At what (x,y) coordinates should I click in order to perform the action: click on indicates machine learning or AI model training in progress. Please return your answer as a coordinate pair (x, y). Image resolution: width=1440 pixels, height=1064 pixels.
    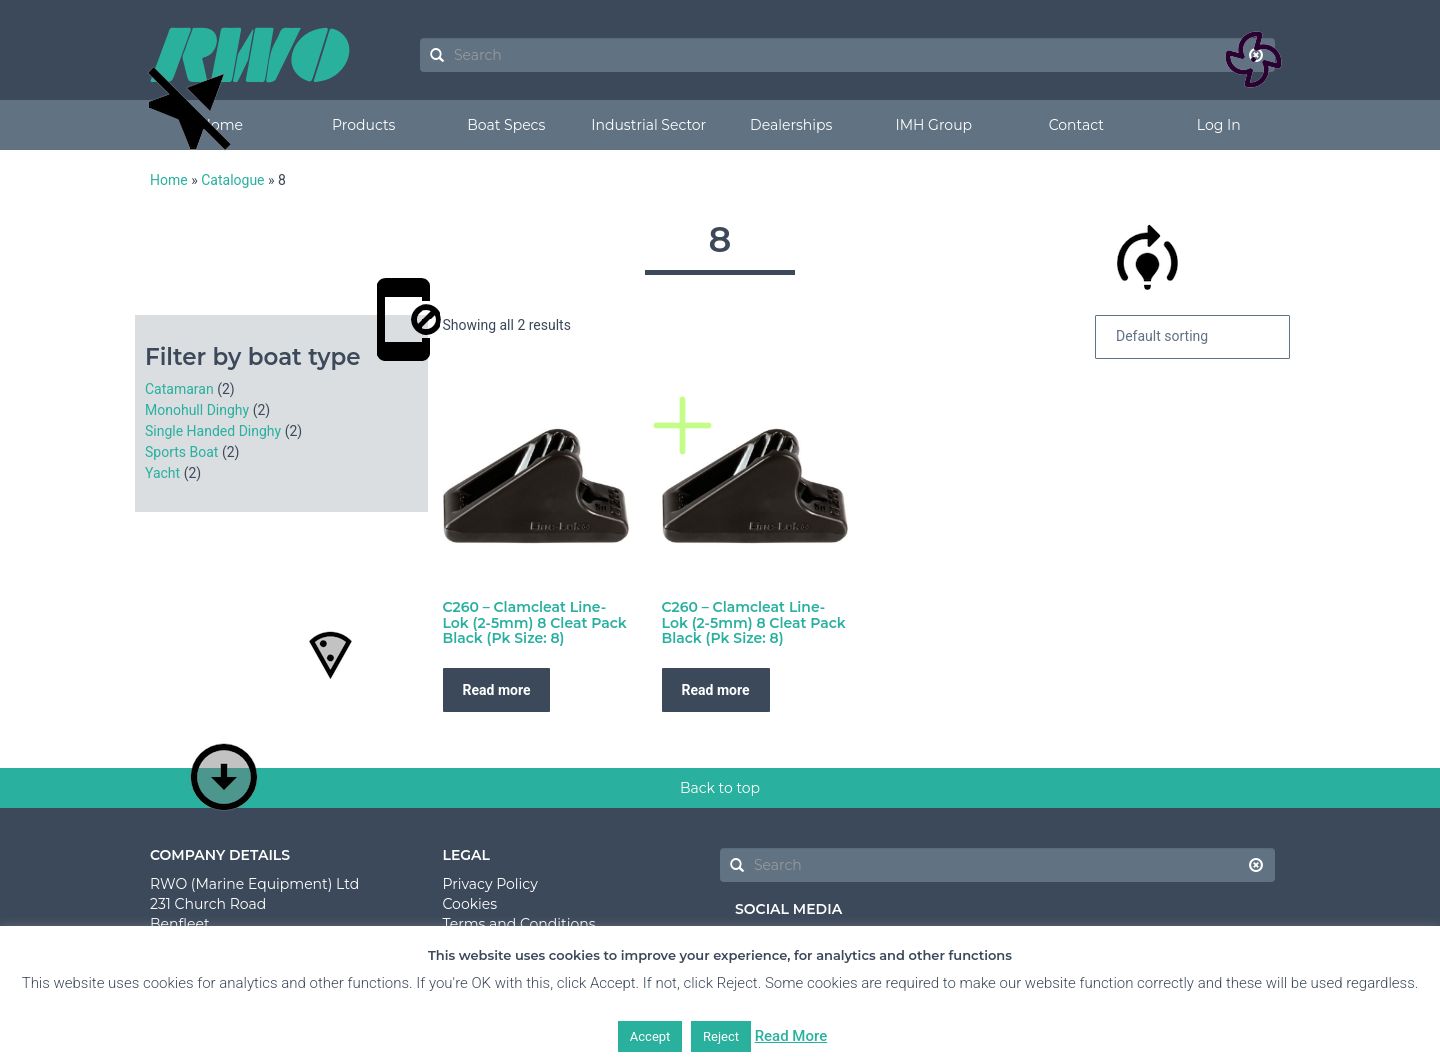
    Looking at the image, I should click on (1147, 259).